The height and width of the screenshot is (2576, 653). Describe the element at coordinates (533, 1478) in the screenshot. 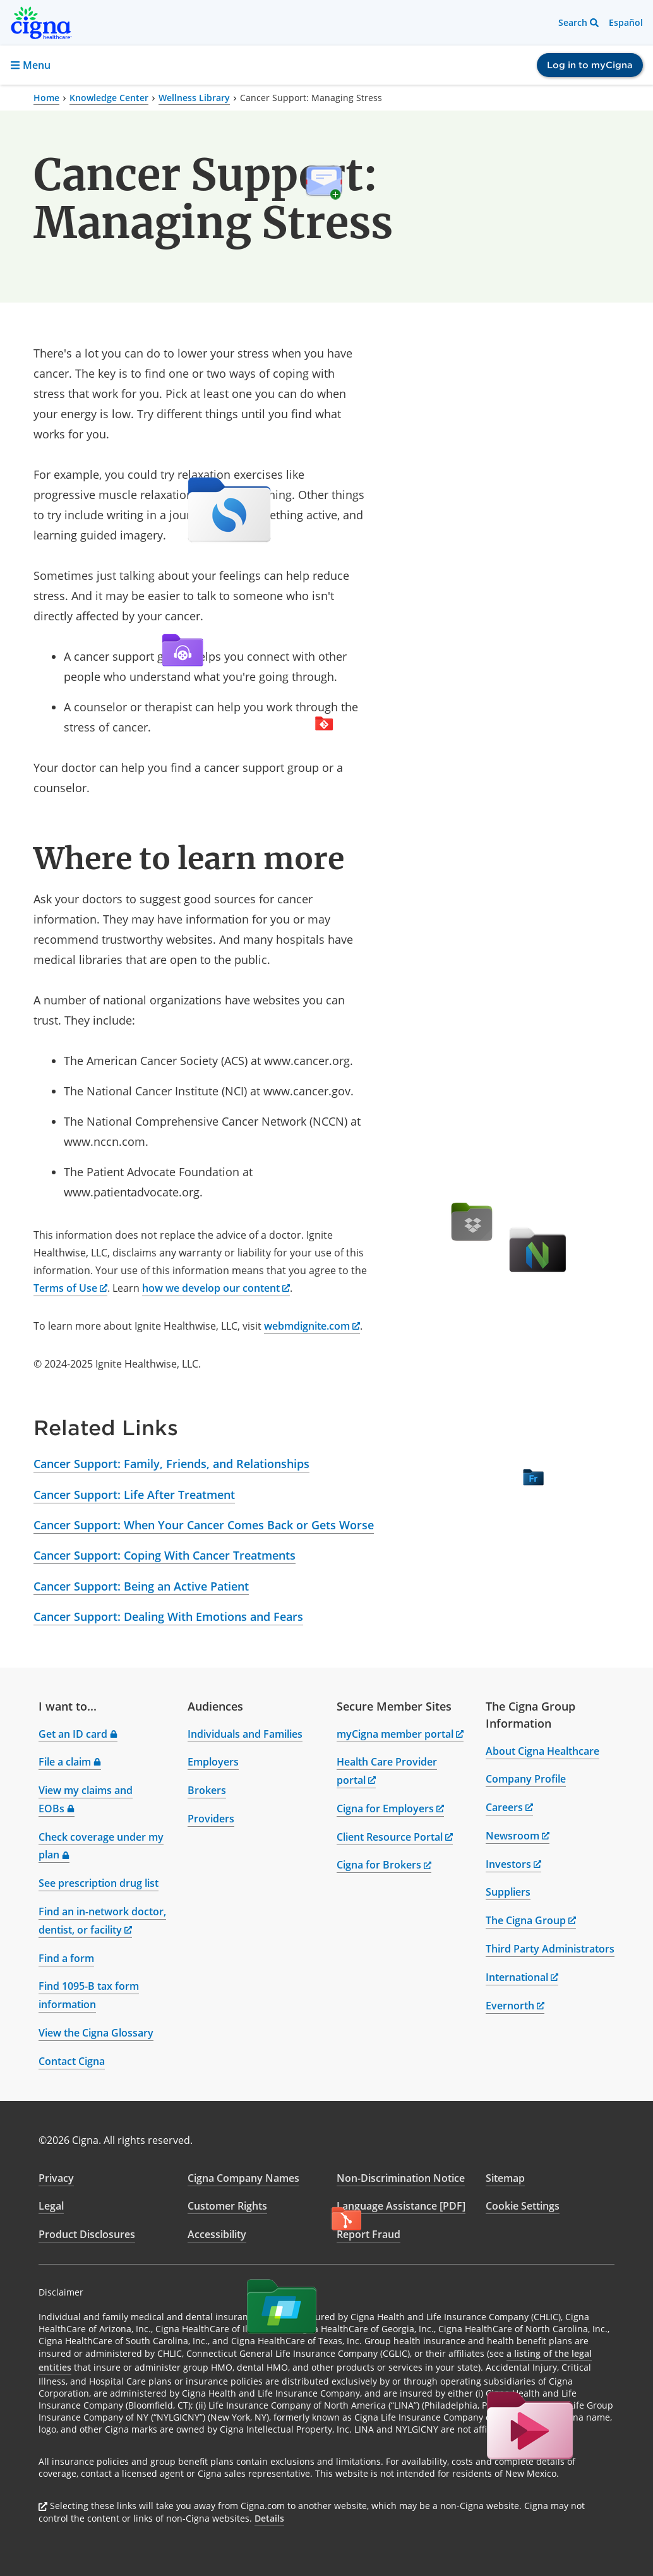

I see `open adobe fresco project folder` at that location.